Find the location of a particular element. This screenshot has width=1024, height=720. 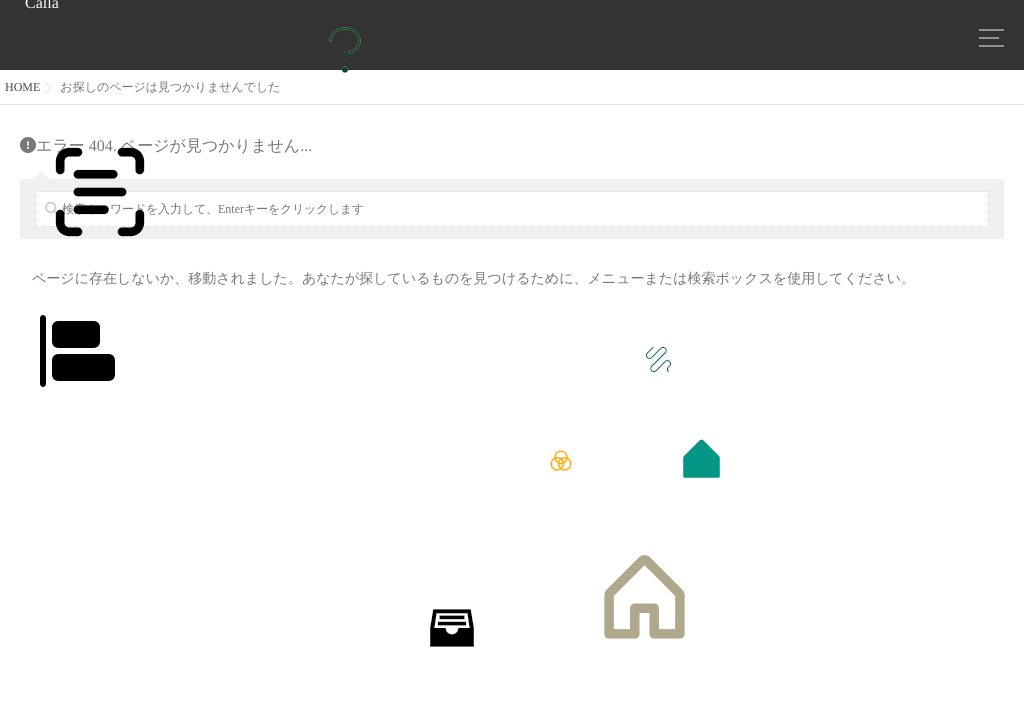

view inbox or incoming files is located at coordinates (452, 628).